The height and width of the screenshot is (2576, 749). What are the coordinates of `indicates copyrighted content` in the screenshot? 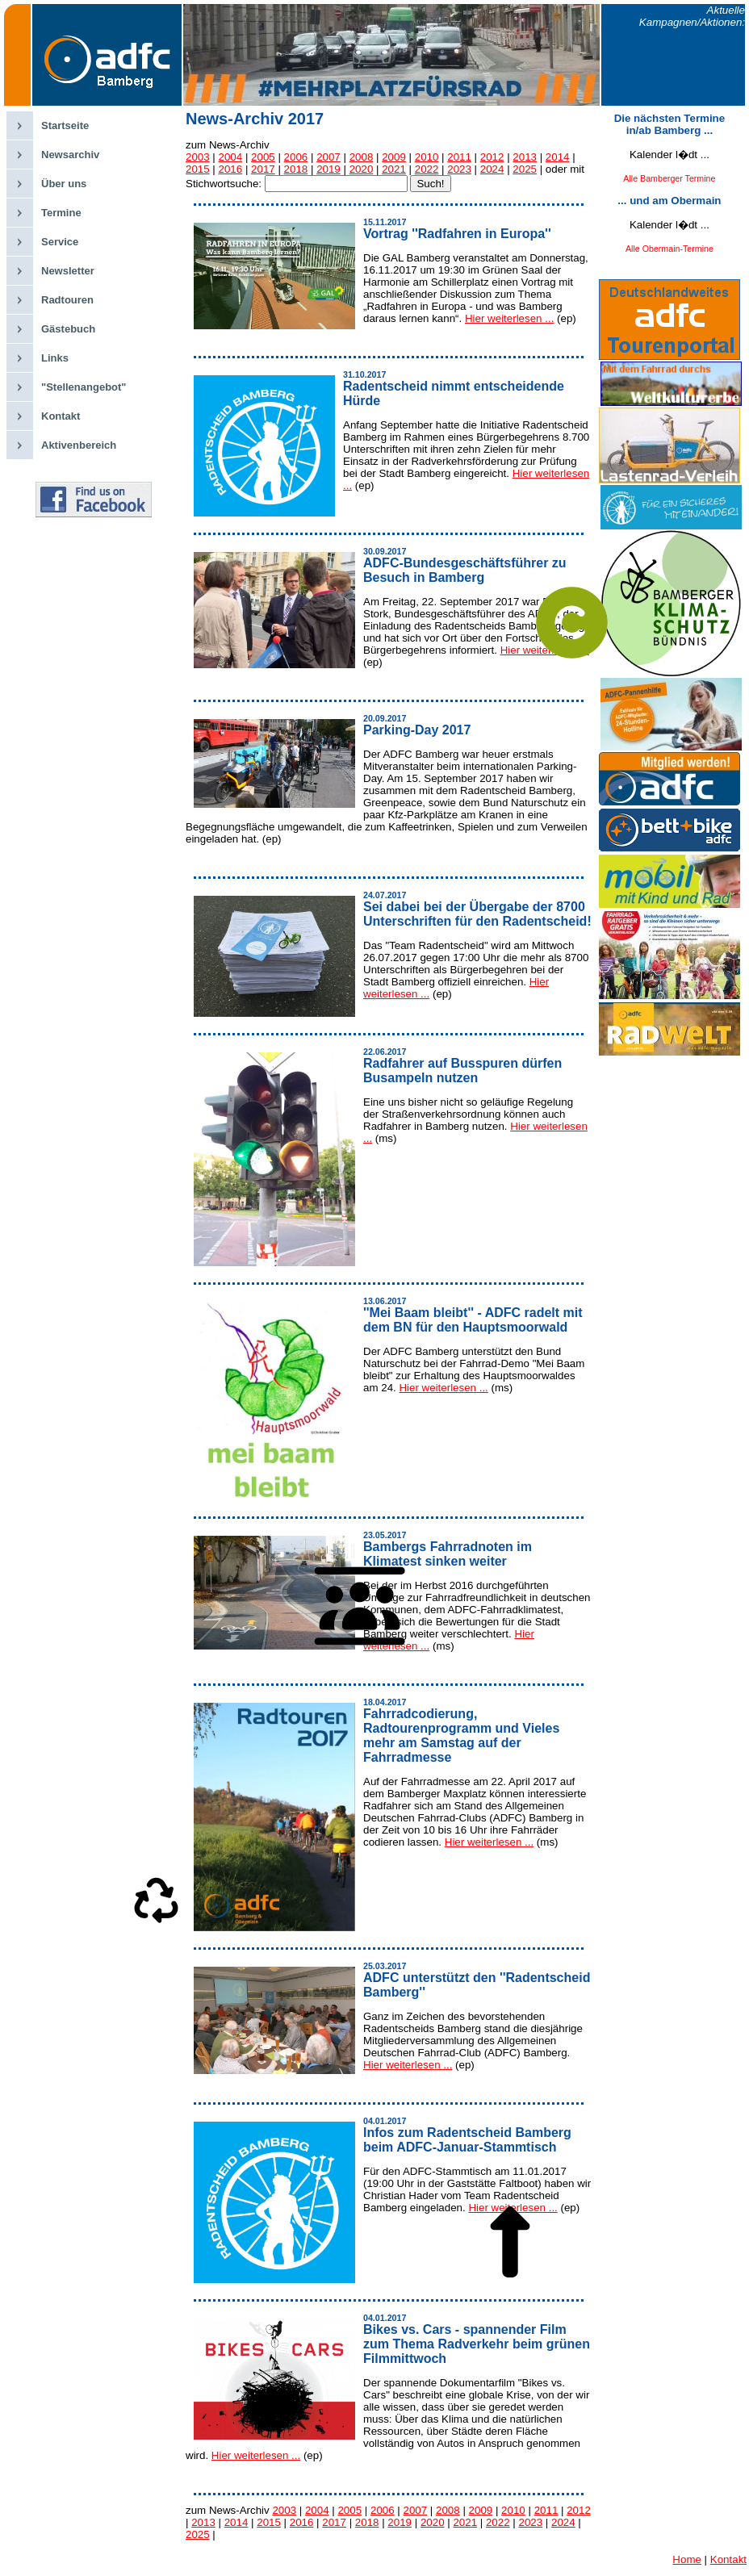 It's located at (571, 622).